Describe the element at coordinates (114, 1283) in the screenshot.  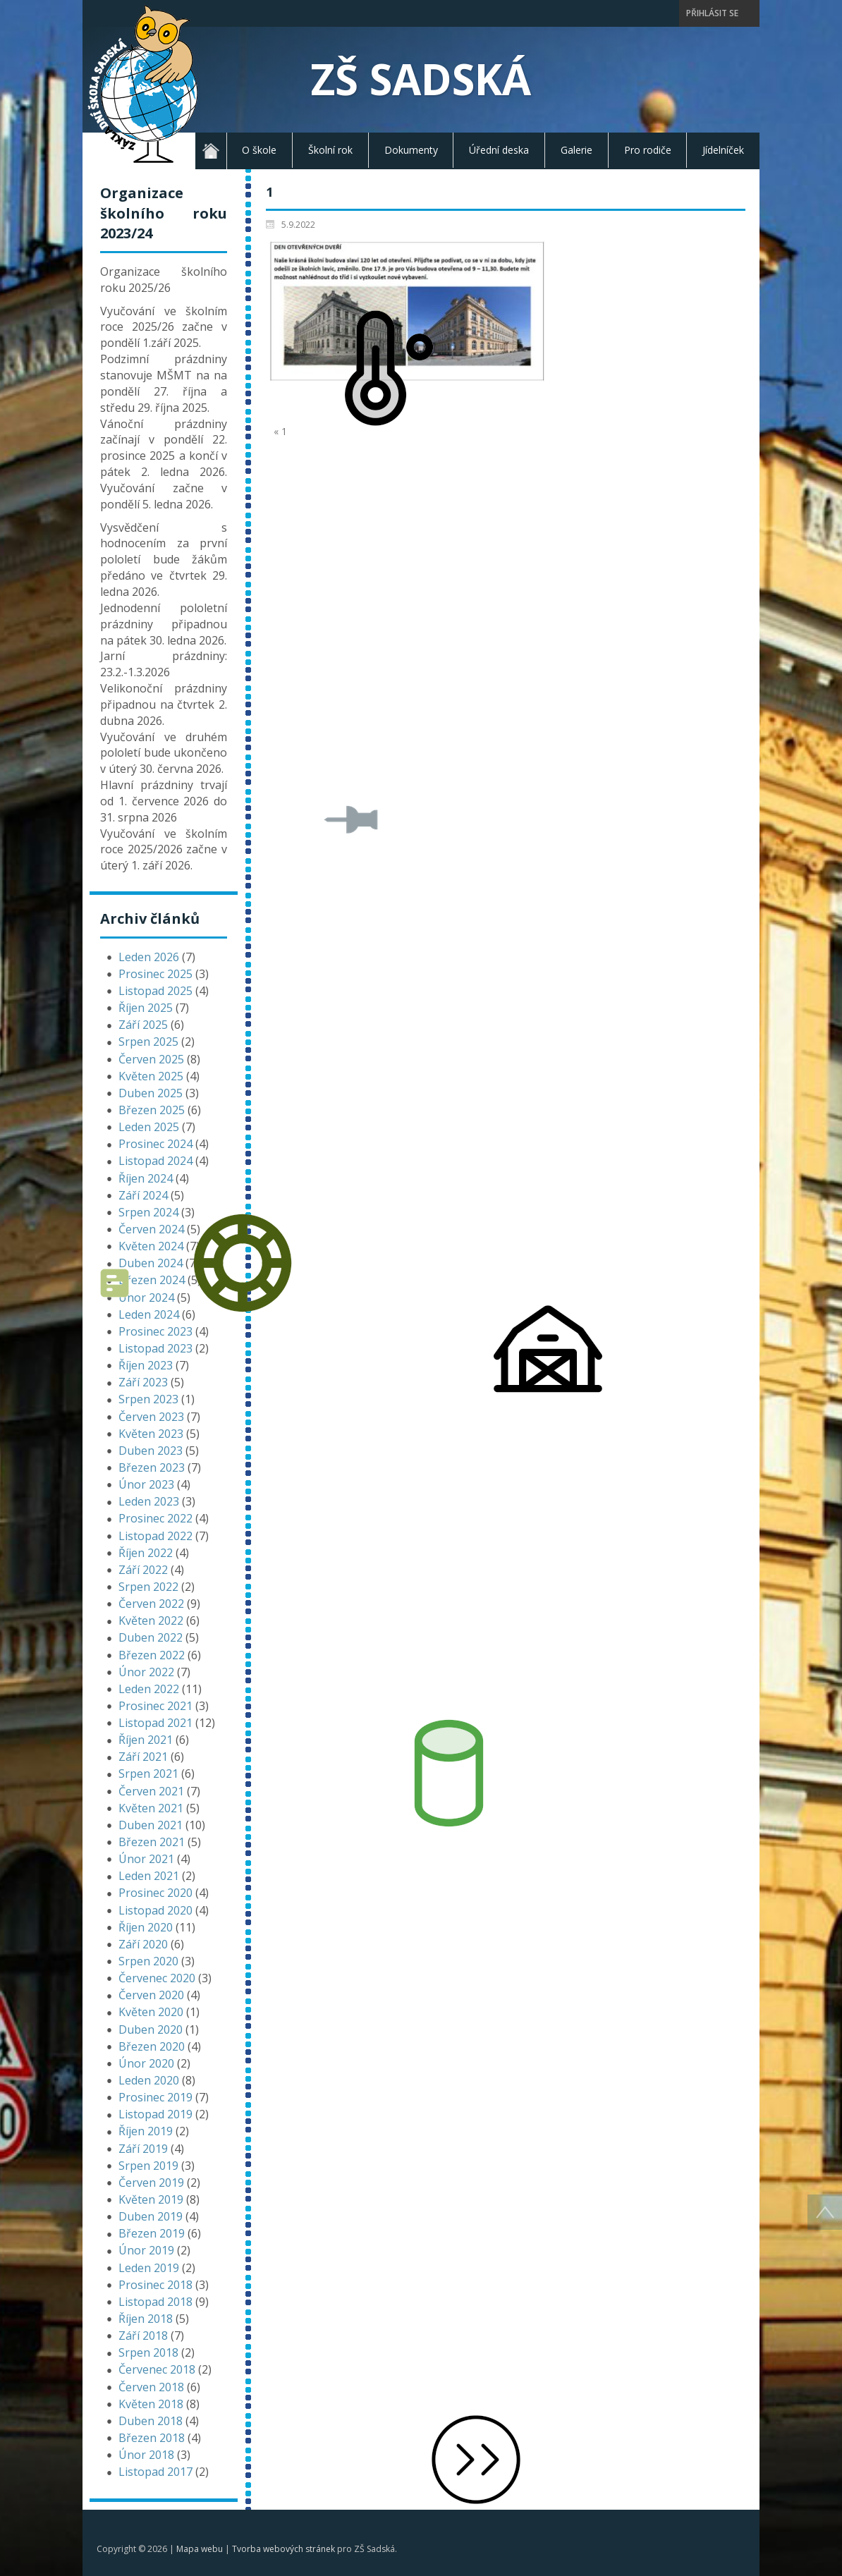
I see `view poll or survey results` at that location.